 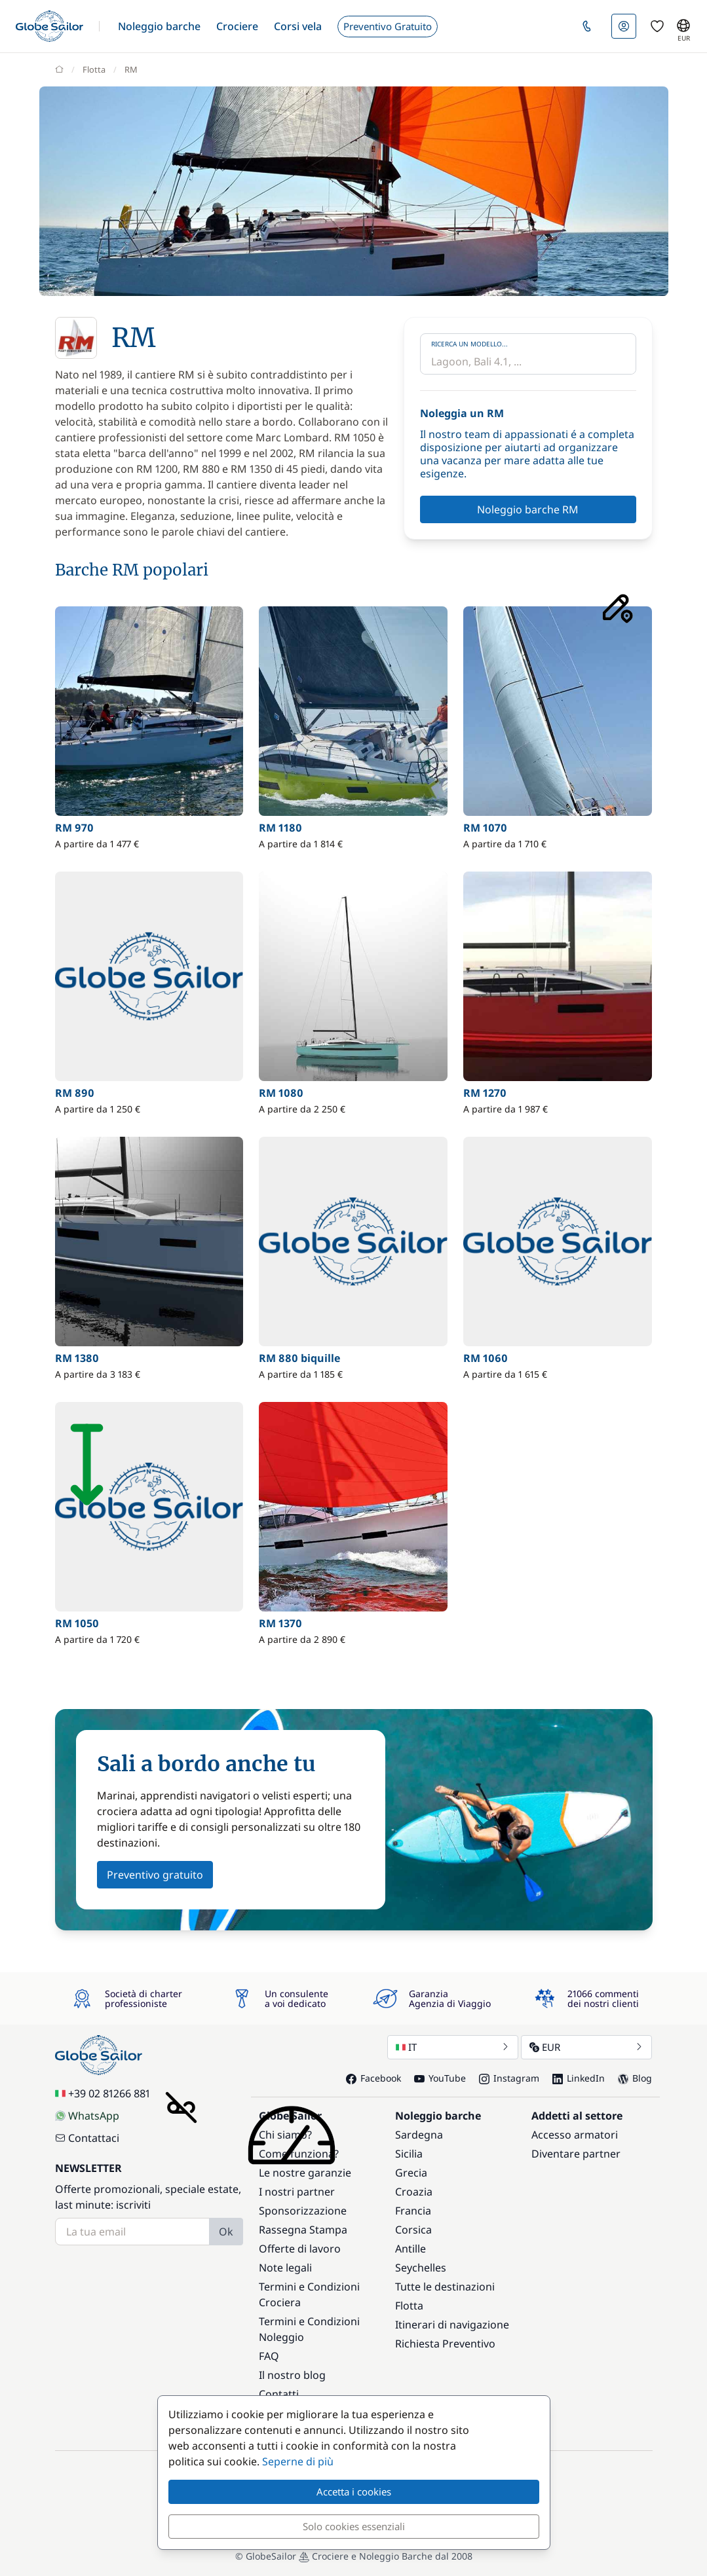 What do you see at coordinates (86, 1464) in the screenshot?
I see `download to bottom or end of list` at bounding box center [86, 1464].